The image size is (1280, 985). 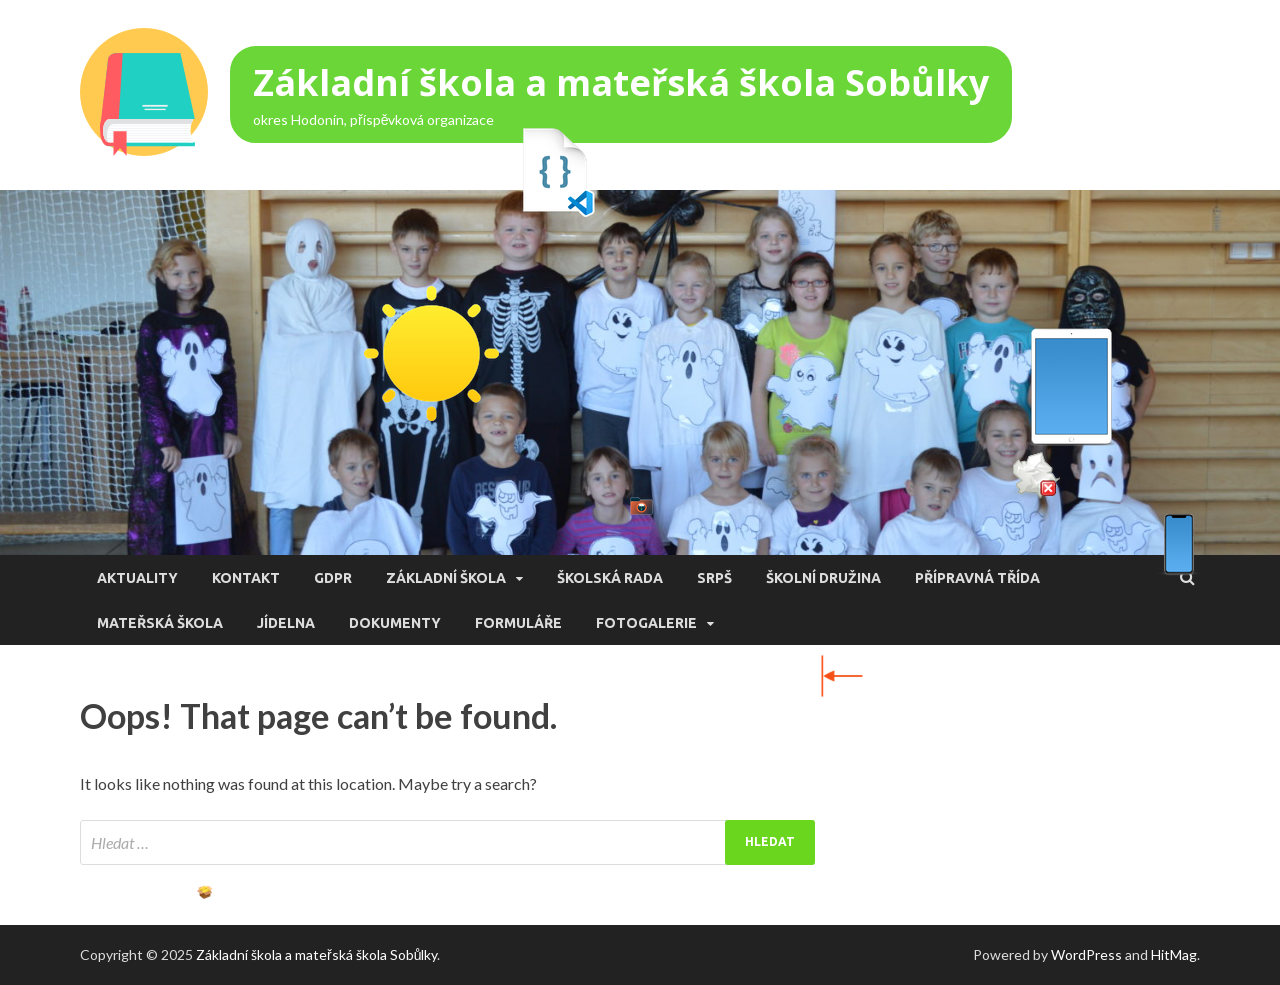 What do you see at coordinates (555, 172) in the screenshot?
I see `open a LESS stylesheet file in Visual Studio Code` at bounding box center [555, 172].